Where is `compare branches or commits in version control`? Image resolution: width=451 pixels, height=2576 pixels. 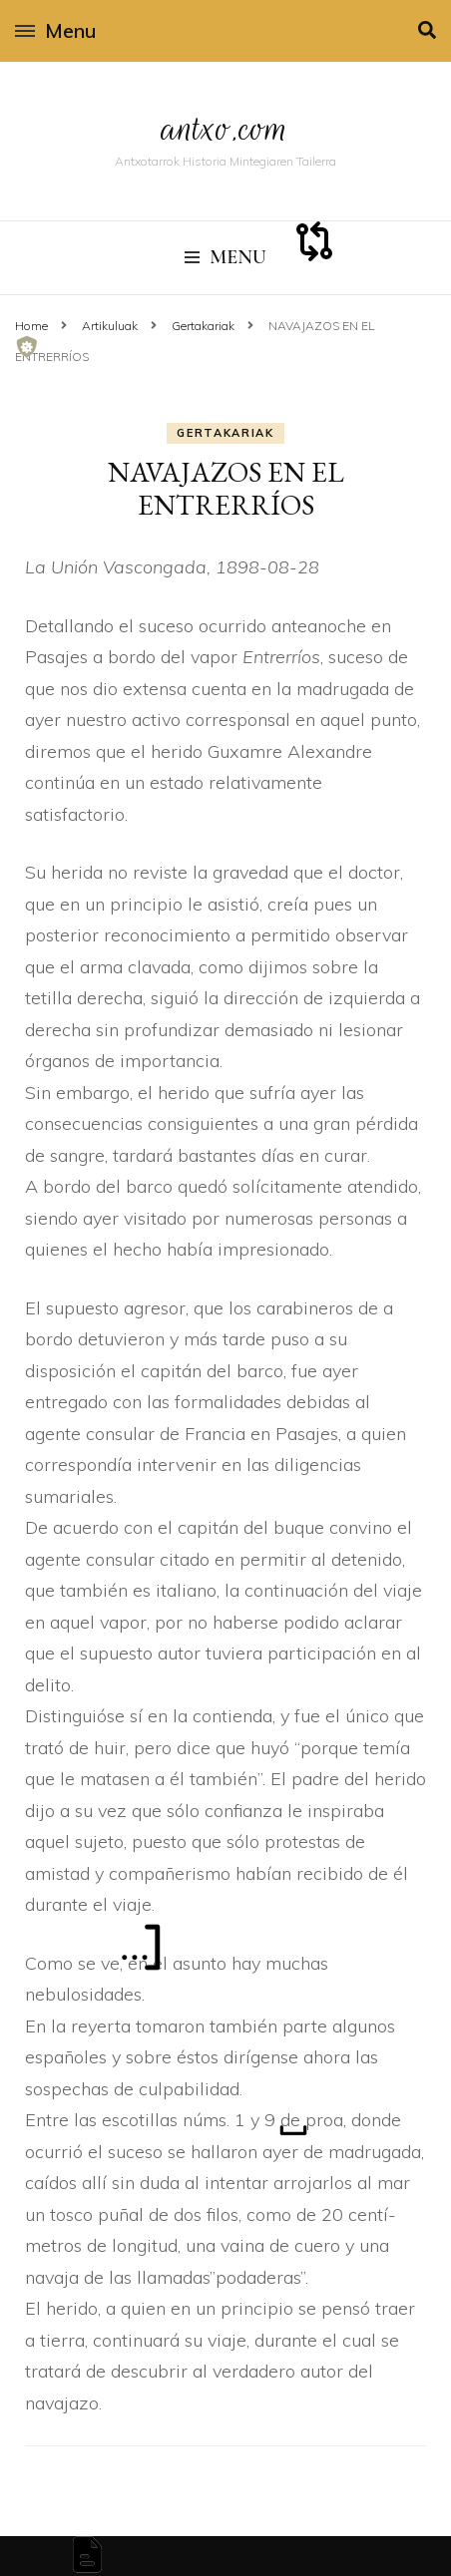
compare branches or commits in version control is located at coordinates (314, 241).